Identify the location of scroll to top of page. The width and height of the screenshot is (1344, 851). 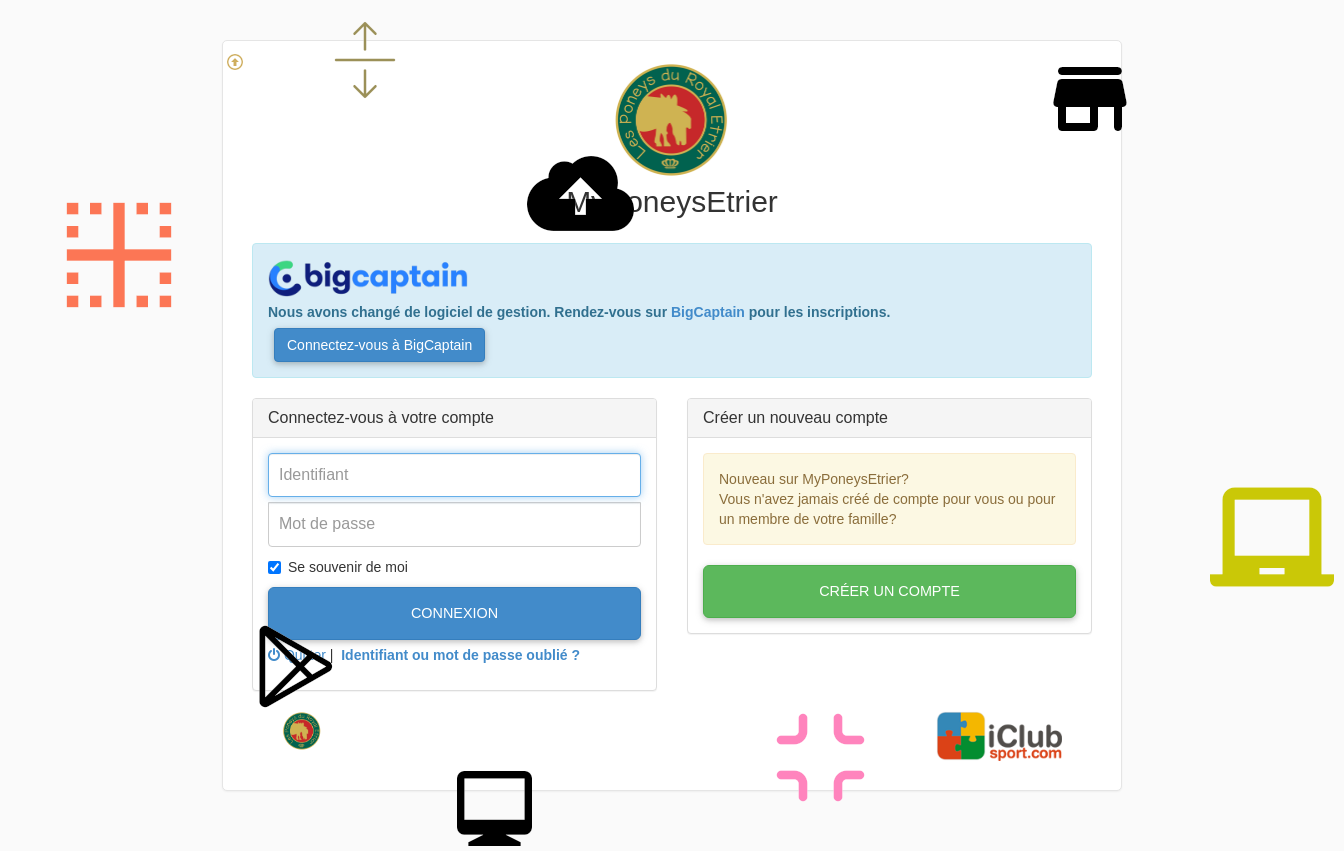
(235, 62).